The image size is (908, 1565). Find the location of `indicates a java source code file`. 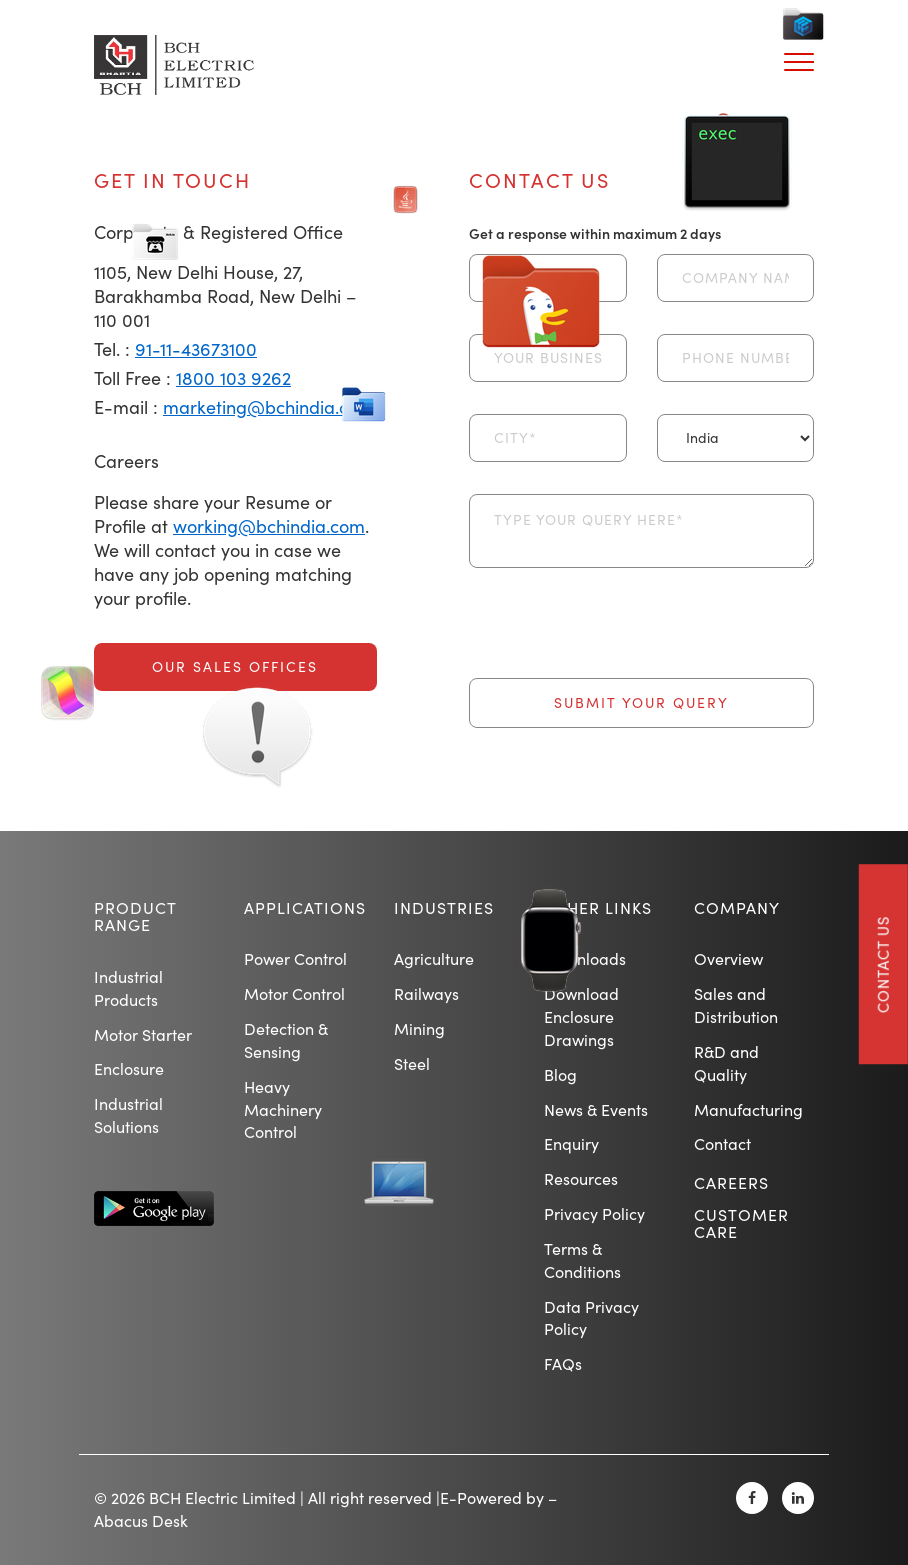

indicates a java source code file is located at coordinates (405, 199).